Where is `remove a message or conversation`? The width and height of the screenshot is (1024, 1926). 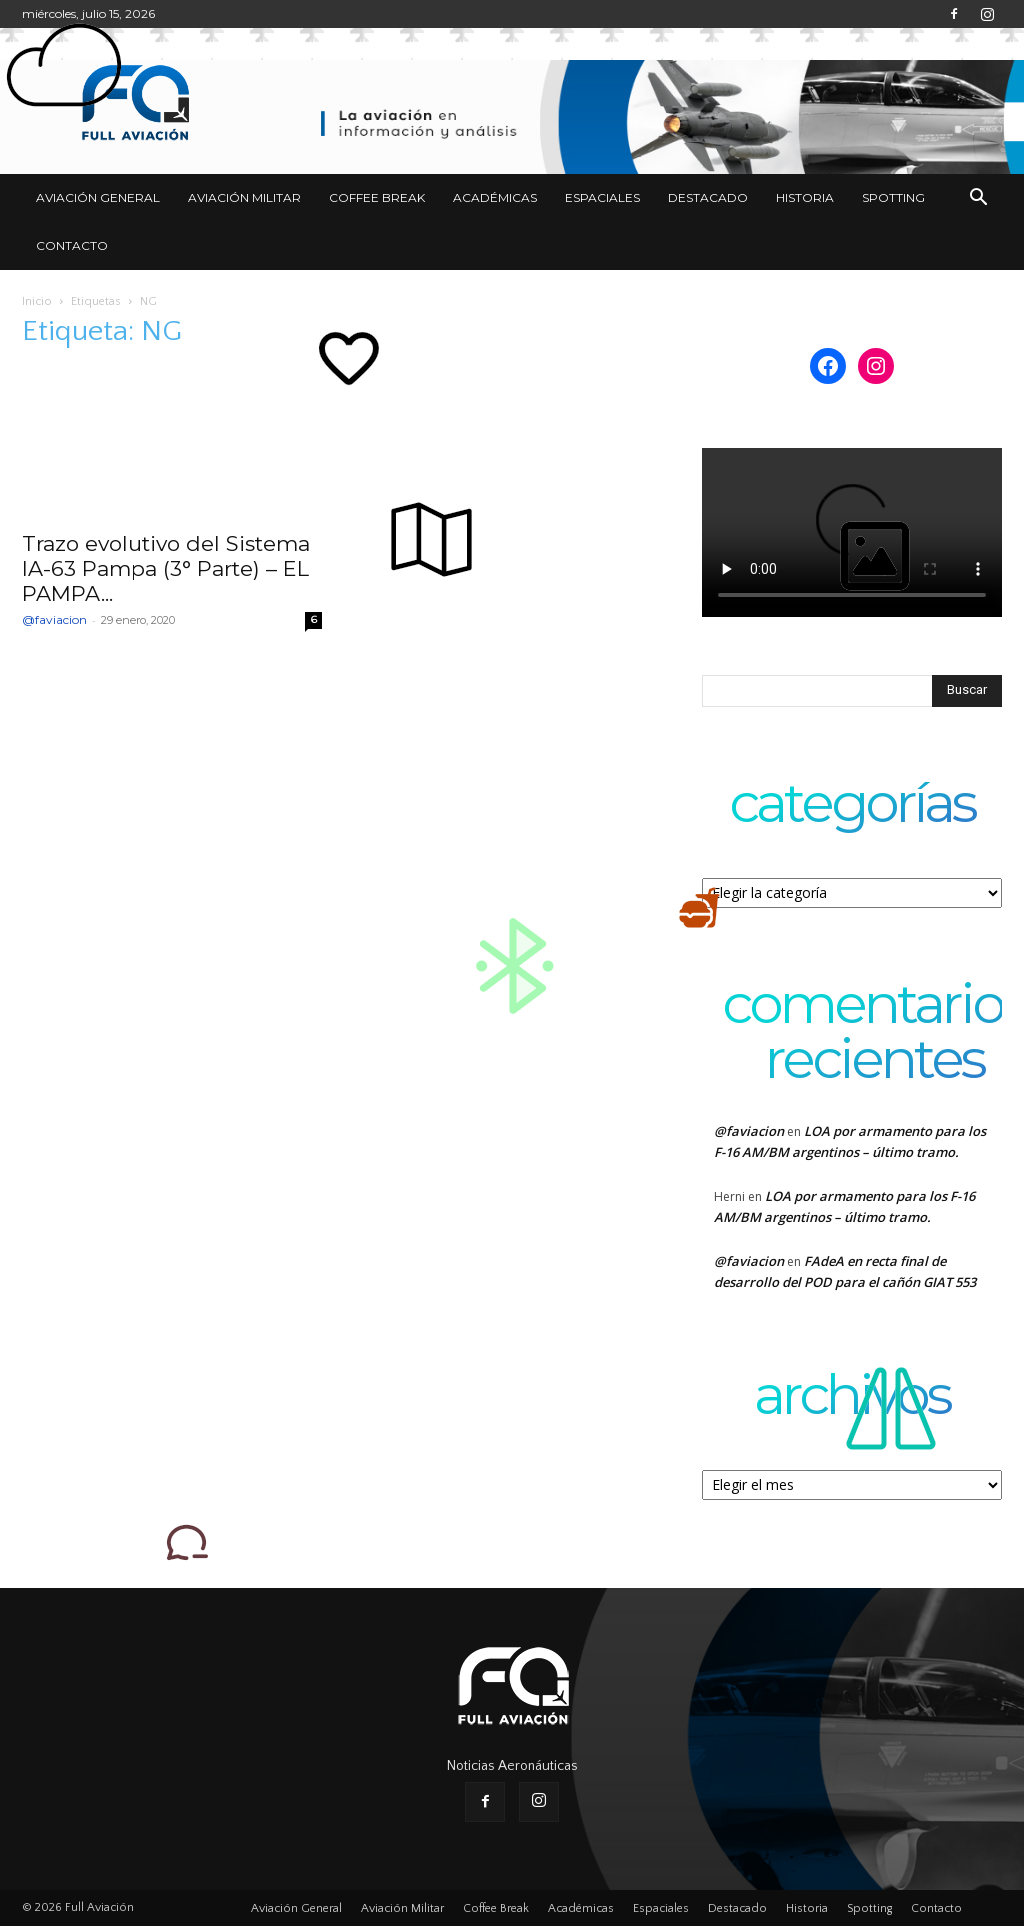
remove a message or conversation is located at coordinates (186, 1542).